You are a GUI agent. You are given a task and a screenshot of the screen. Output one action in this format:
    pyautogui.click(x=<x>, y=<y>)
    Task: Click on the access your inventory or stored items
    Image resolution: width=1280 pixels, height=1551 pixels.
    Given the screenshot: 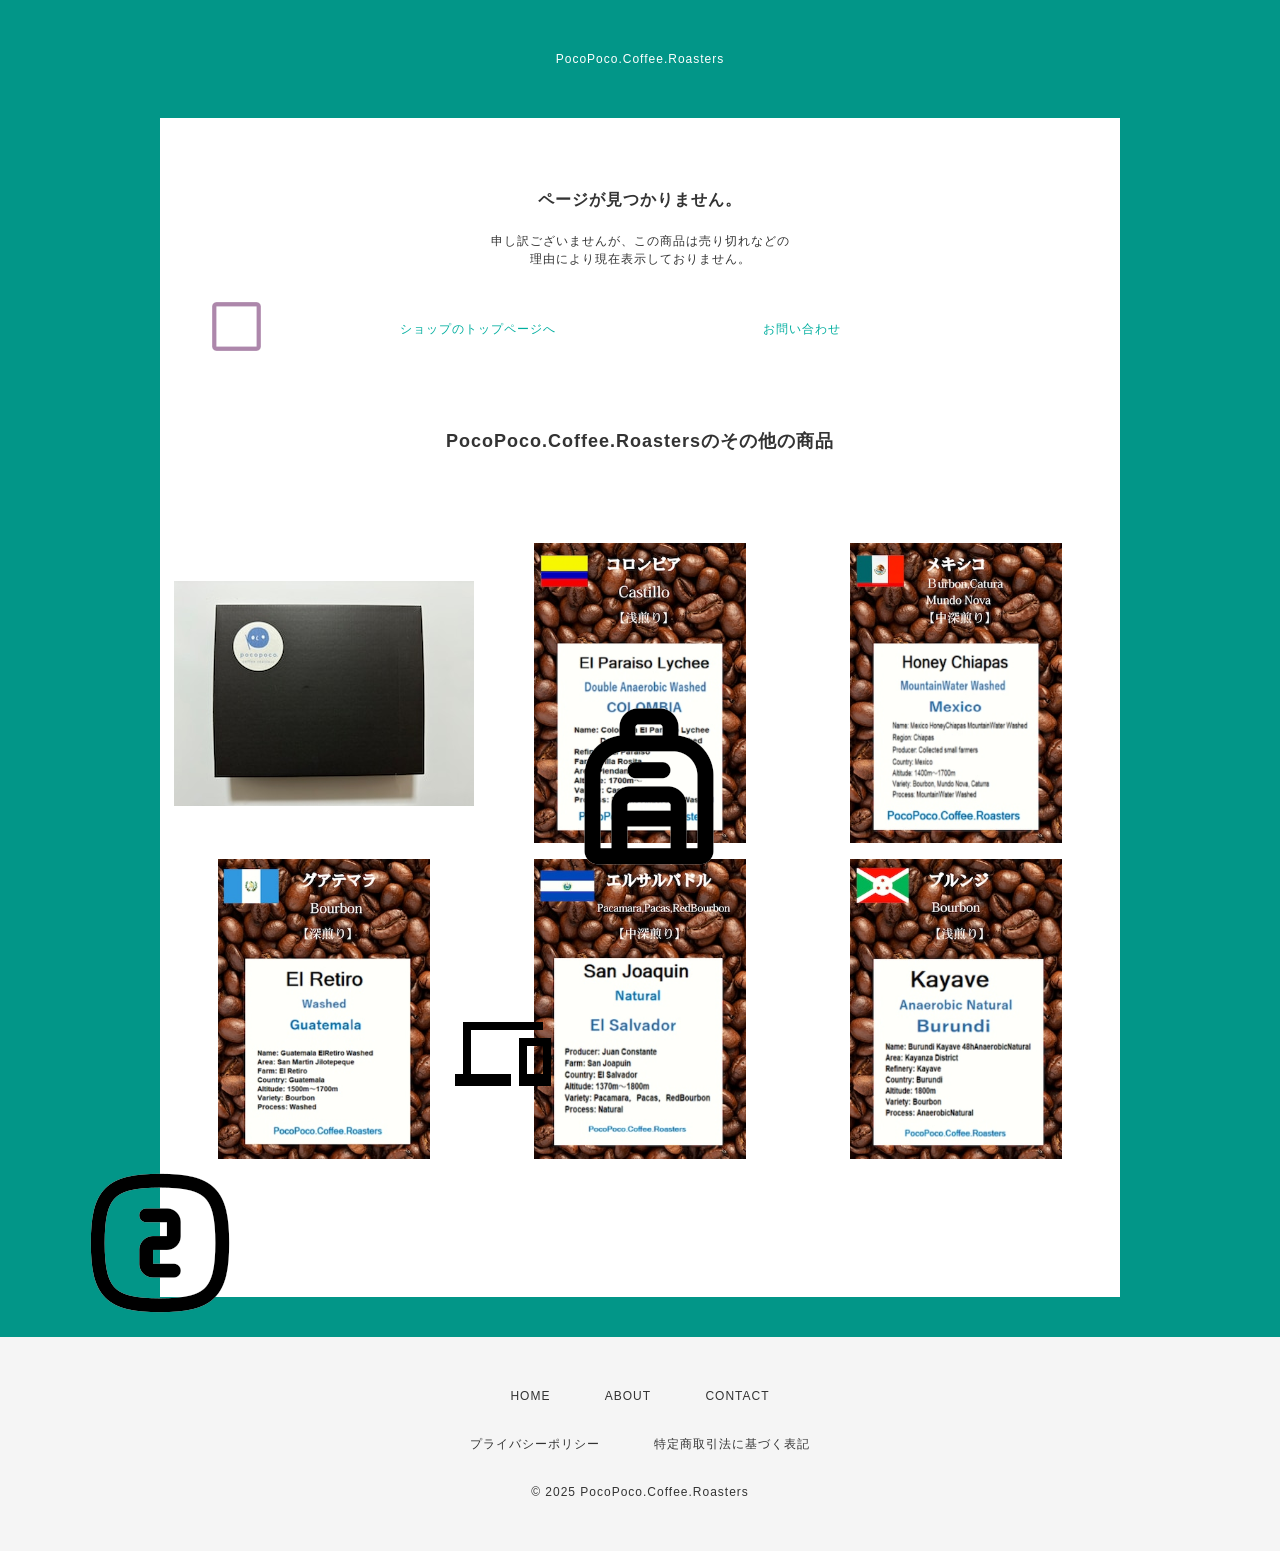 What is the action you would take?
    pyautogui.click(x=649, y=789)
    